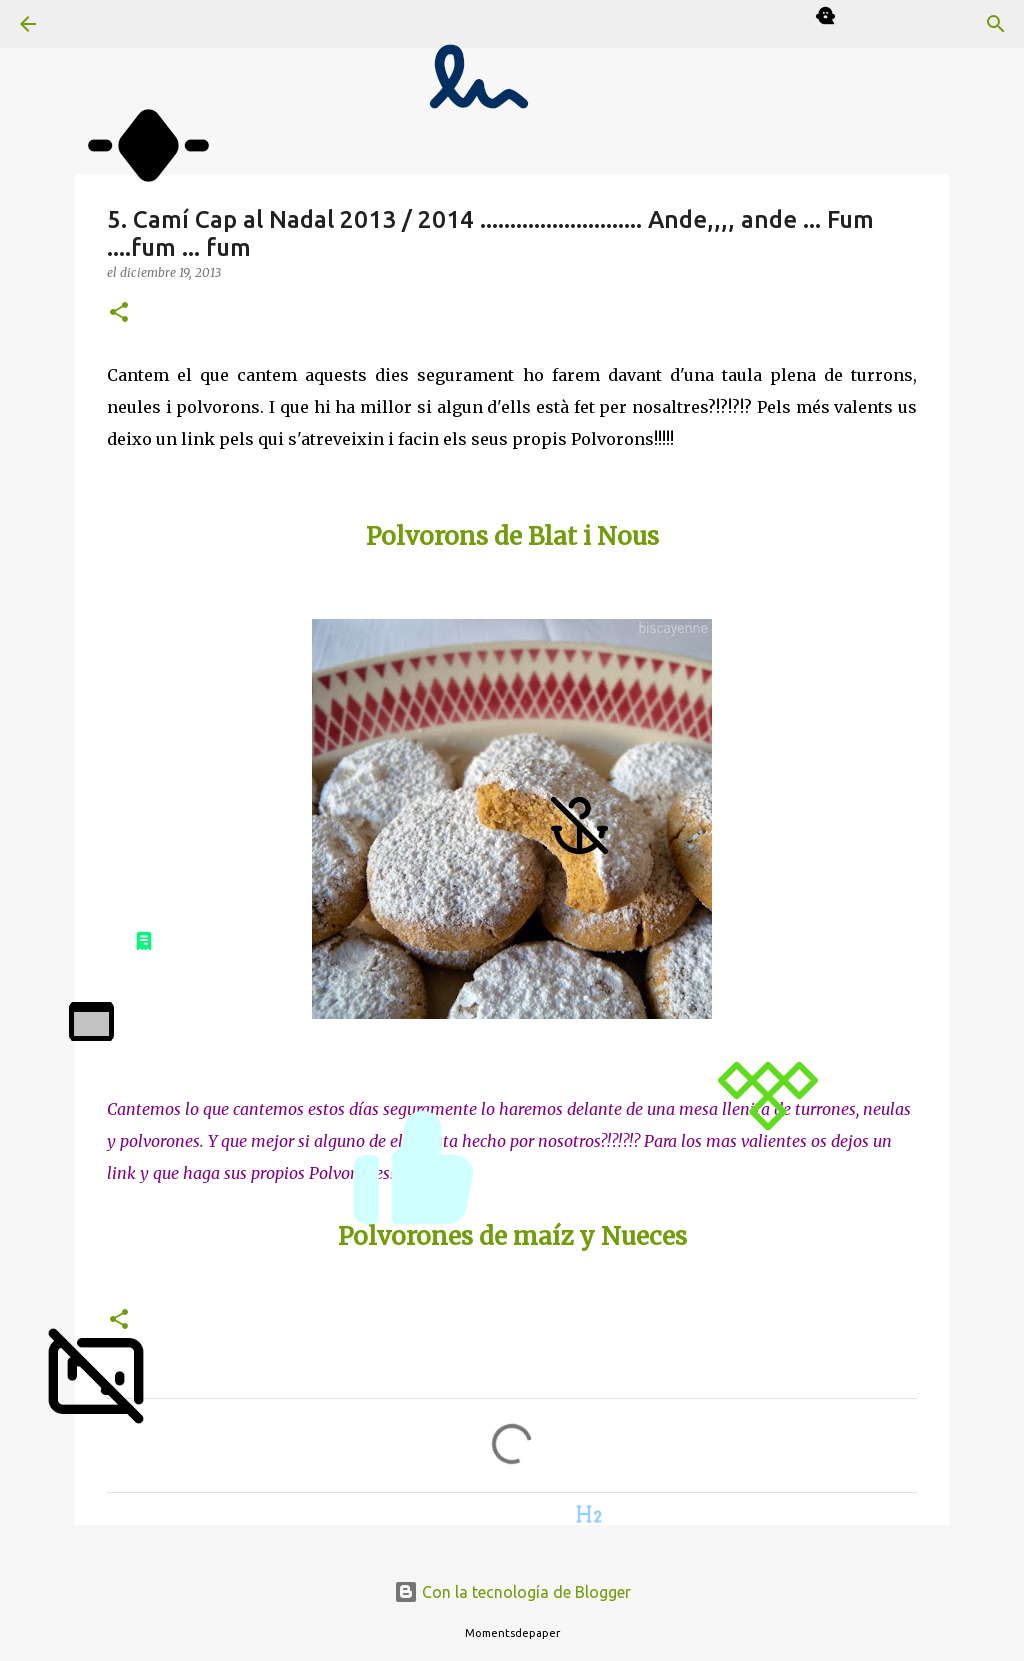 This screenshot has width=1024, height=1661. What do you see at coordinates (144, 941) in the screenshot?
I see `view purchase receipt or transaction history` at bounding box center [144, 941].